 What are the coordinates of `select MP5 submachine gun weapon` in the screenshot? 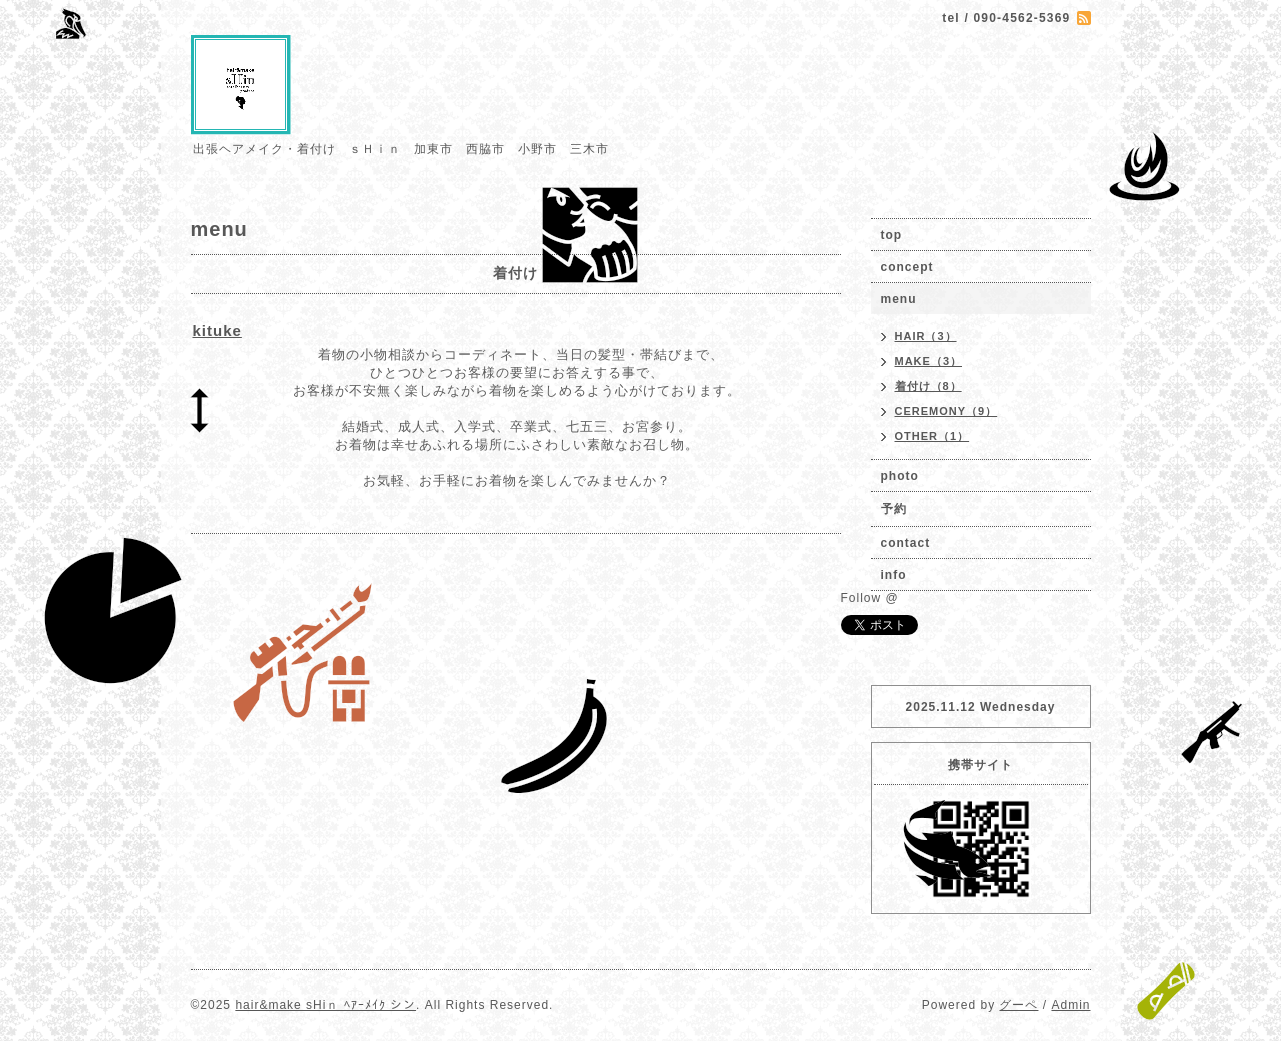 It's located at (1211, 732).